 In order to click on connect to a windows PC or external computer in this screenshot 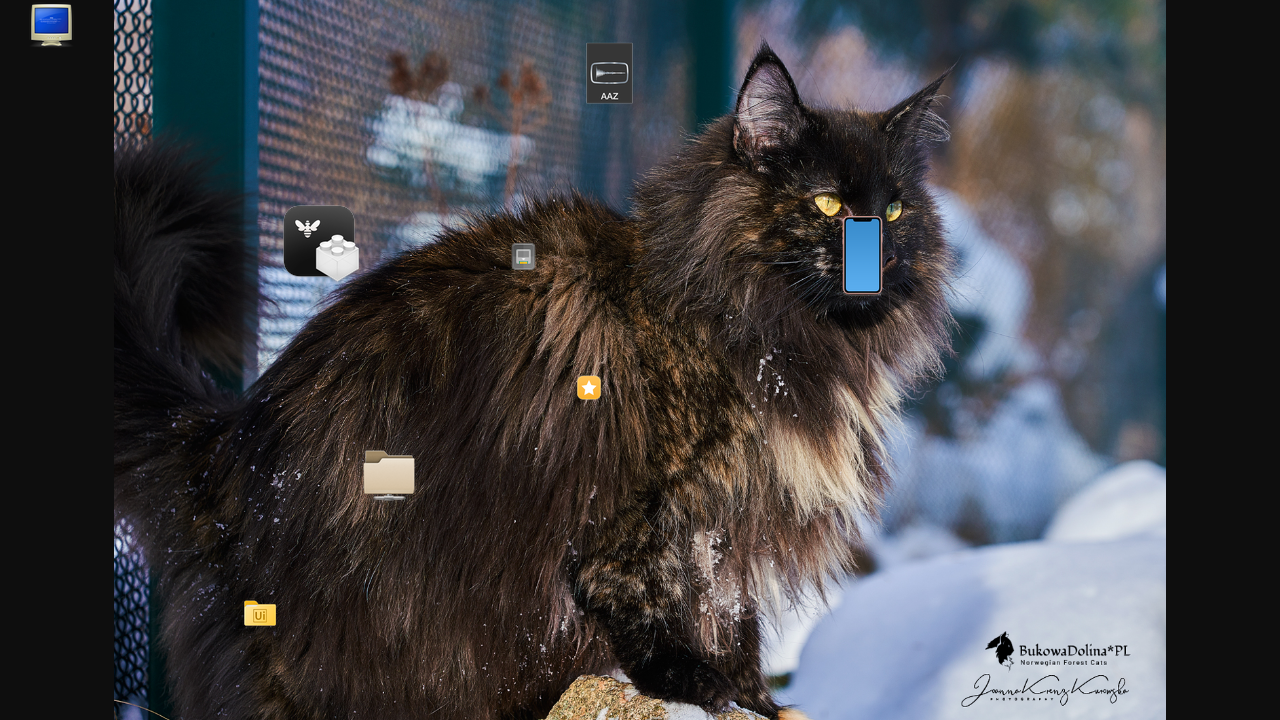, I will do `click(51, 24)`.